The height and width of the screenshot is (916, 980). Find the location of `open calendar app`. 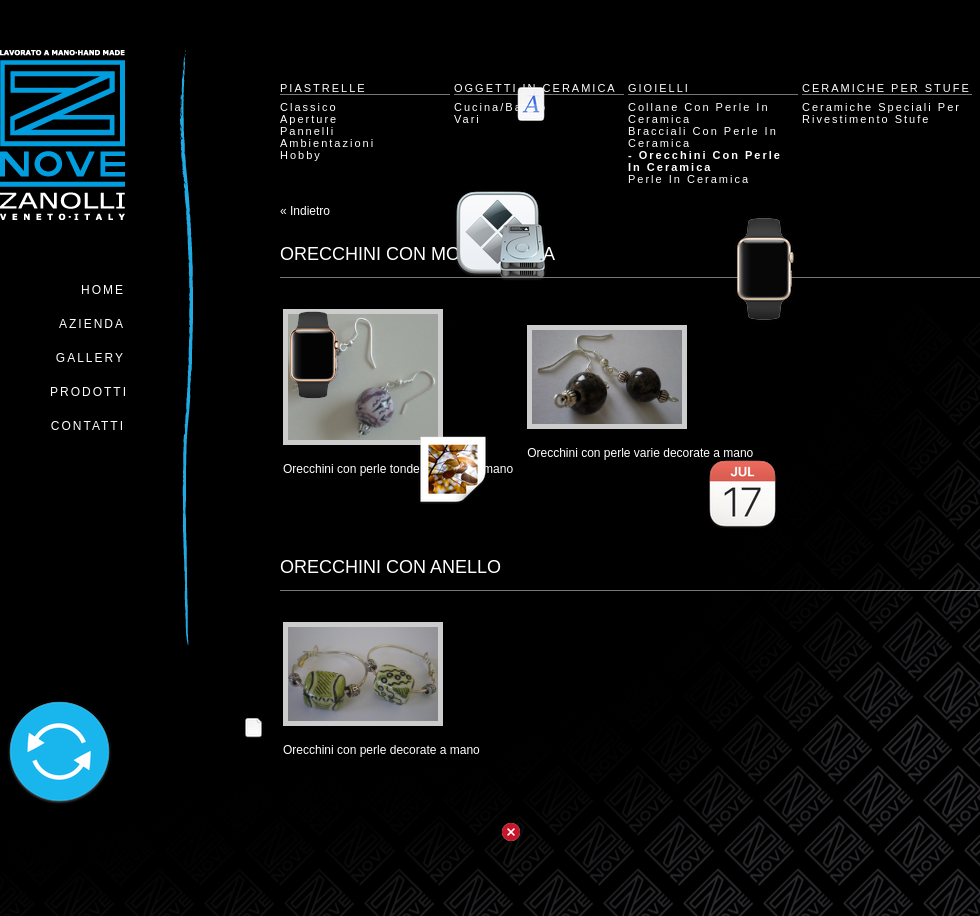

open calendar app is located at coordinates (742, 493).